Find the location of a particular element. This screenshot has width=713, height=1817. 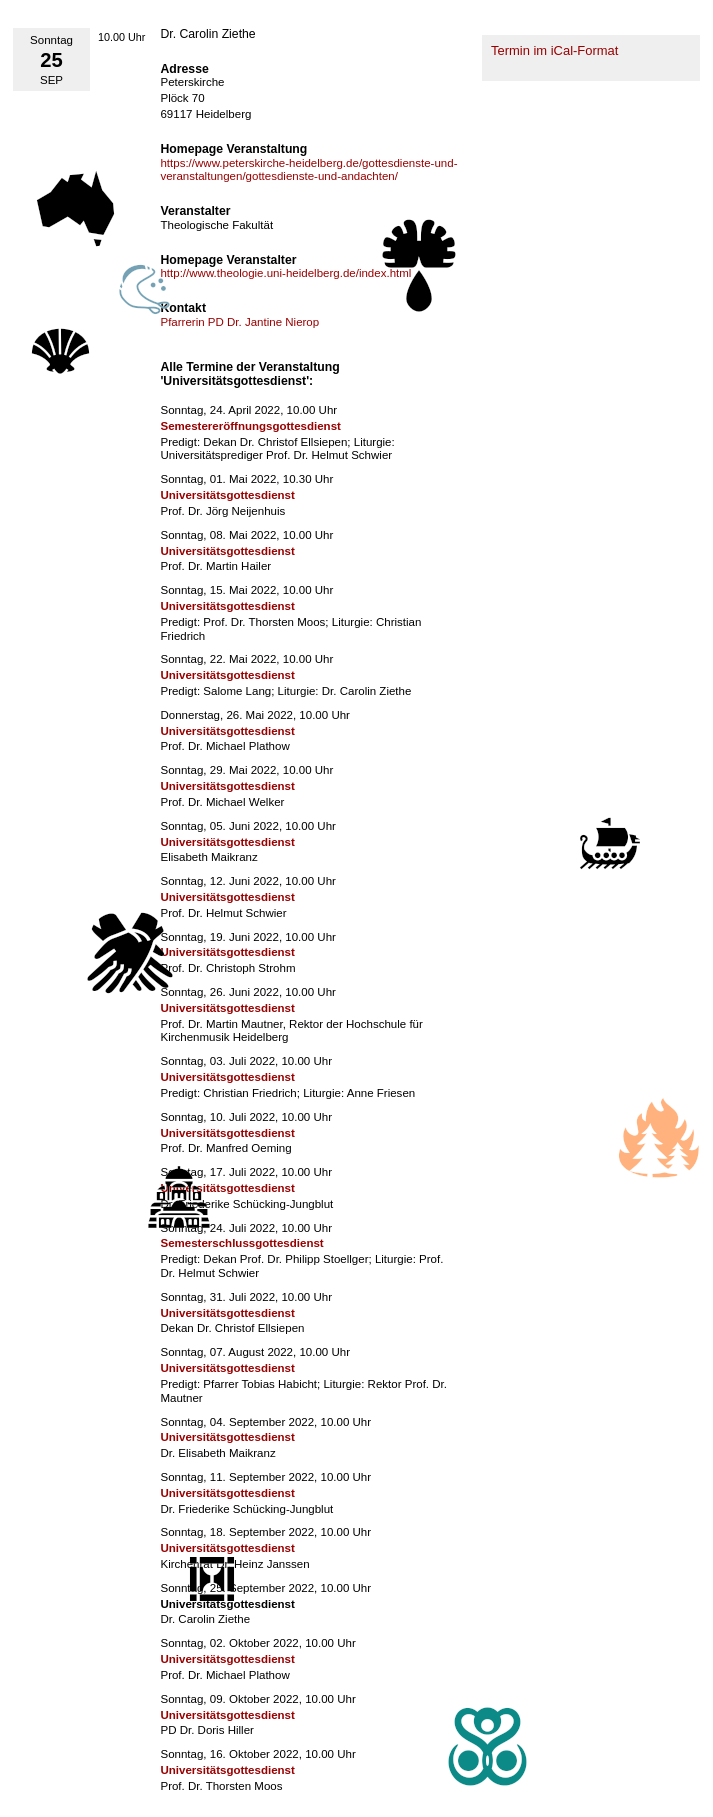

loading or processing in progress is located at coordinates (212, 1579).